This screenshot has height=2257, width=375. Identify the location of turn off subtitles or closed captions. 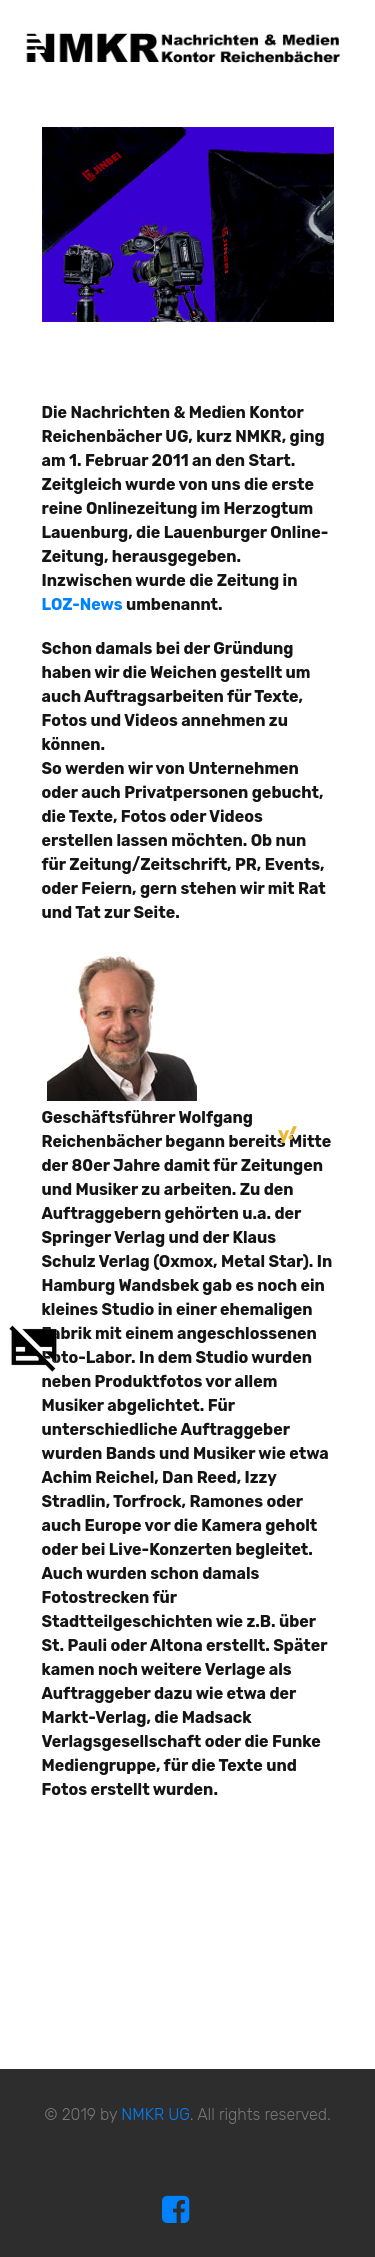
(34, 1347).